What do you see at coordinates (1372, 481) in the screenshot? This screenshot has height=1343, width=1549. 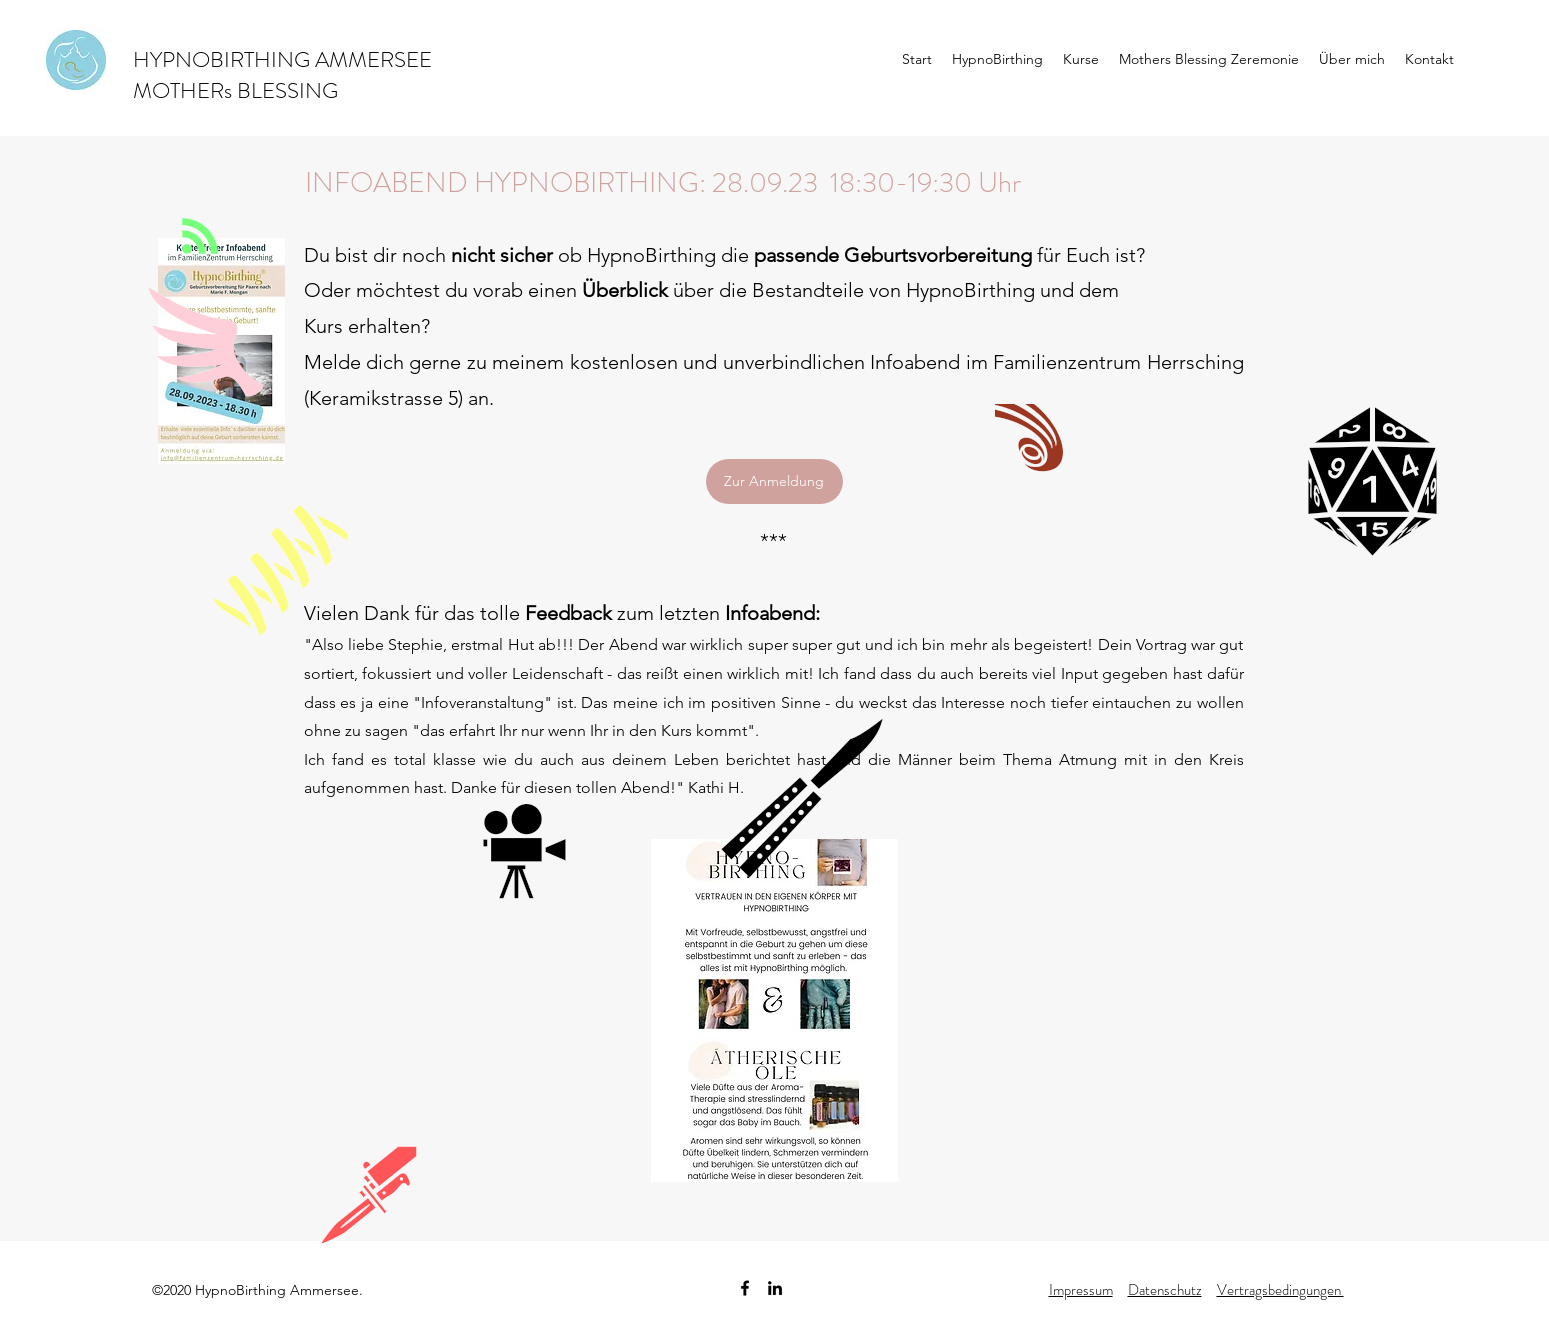 I see `roll a d20 die` at bounding box center [1372, 481].